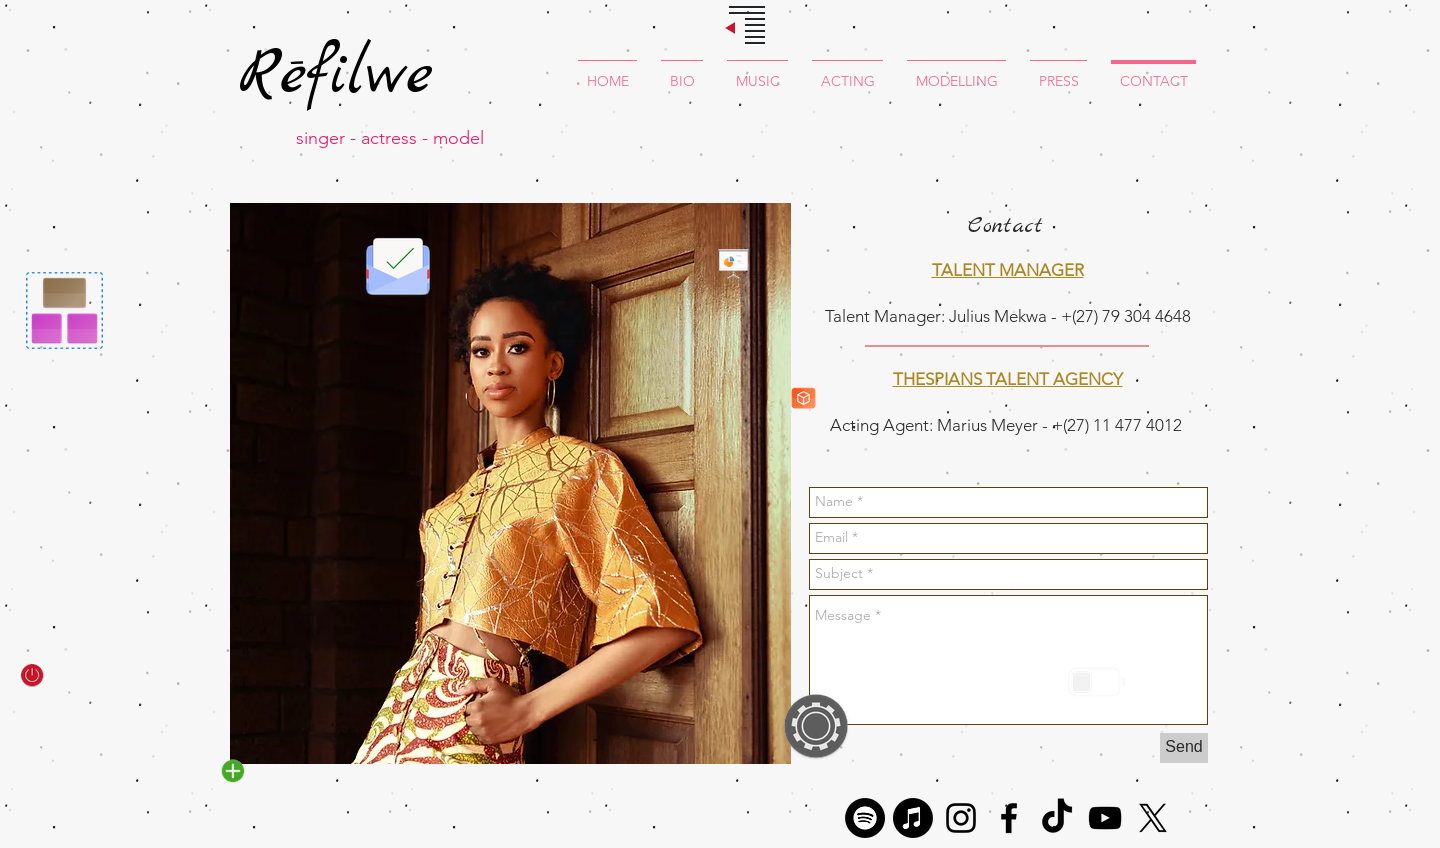 Image resolution: width=1440 pixels, height=848 pixels. I want to click on open a presentation file, so click(733, 263).